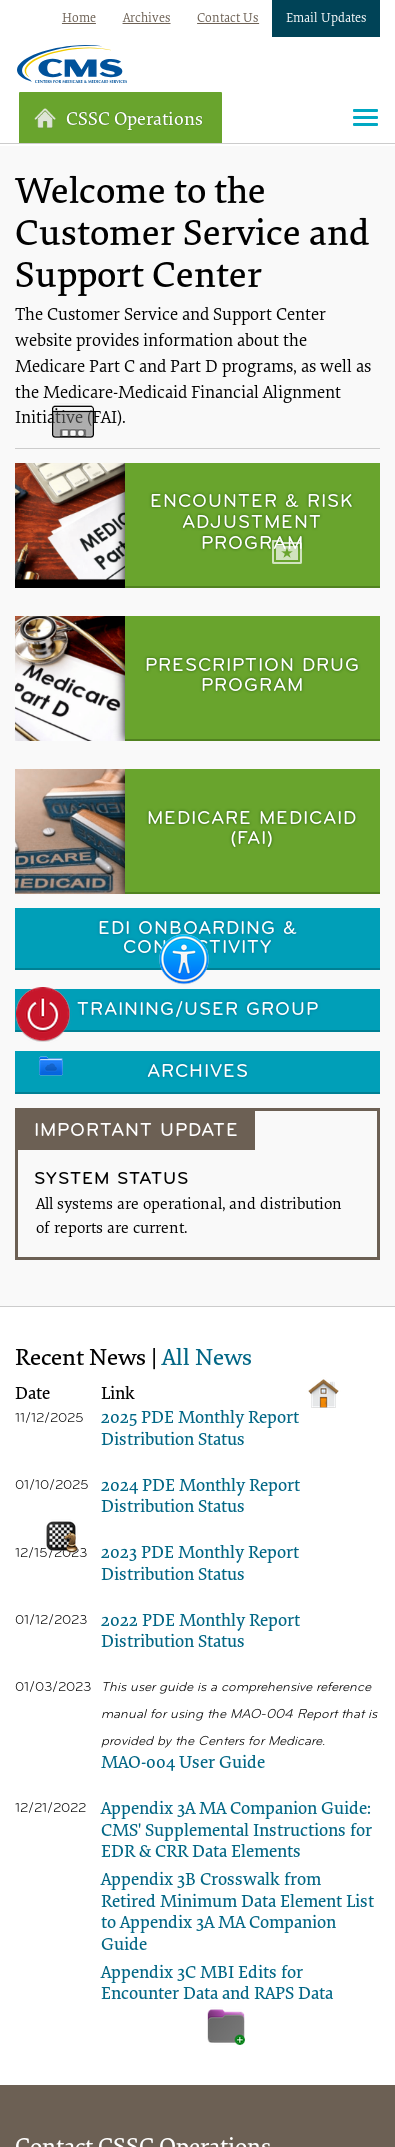  Describe the element at coordinates (44, 1015) in the screenshot. I see `shut down or power off the system` at that location.